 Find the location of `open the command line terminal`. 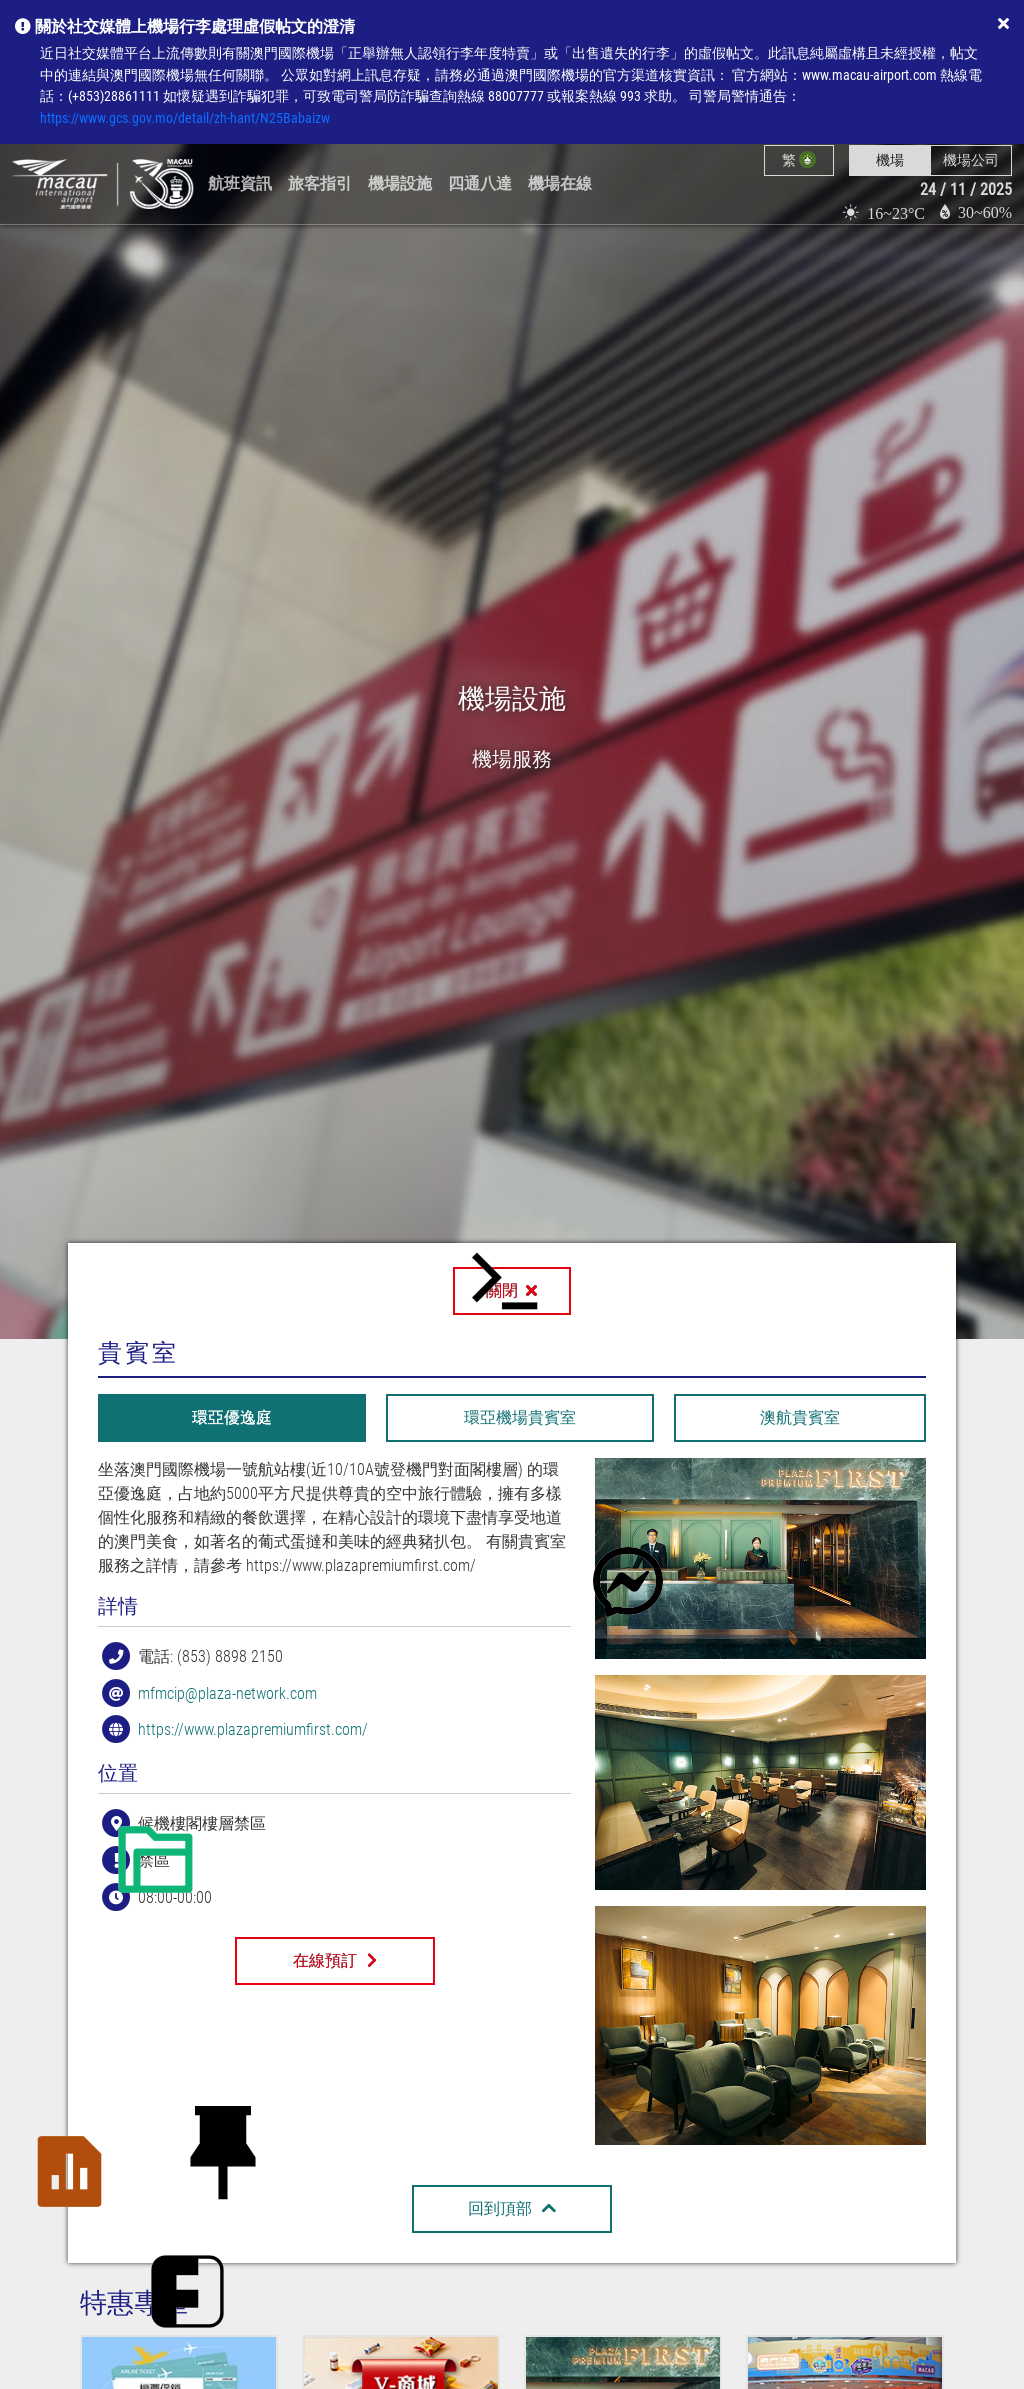

open the command line terminal is located at coordinates (505, 1277).